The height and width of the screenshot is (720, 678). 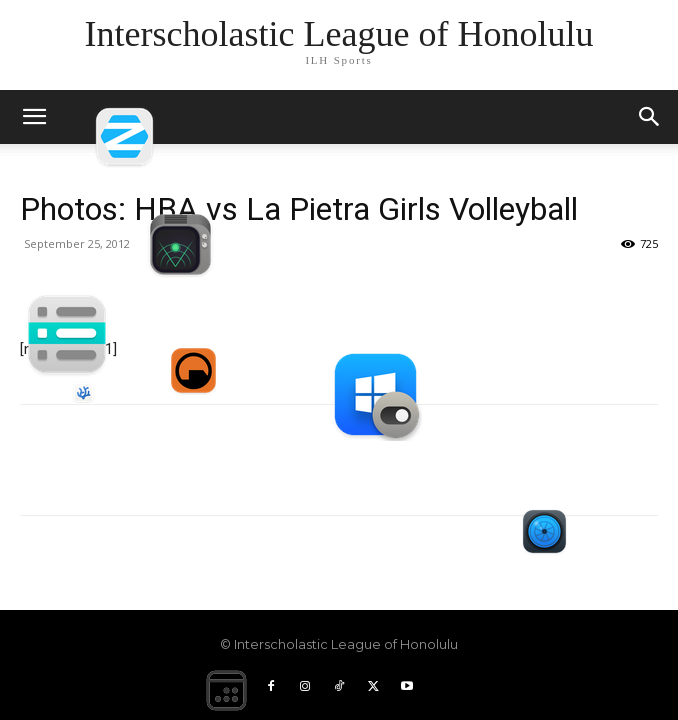 What do you see at coordinates (67, 334) in the screenshot?
I see `open libre menu editor app` at bounding box center [67, 334].